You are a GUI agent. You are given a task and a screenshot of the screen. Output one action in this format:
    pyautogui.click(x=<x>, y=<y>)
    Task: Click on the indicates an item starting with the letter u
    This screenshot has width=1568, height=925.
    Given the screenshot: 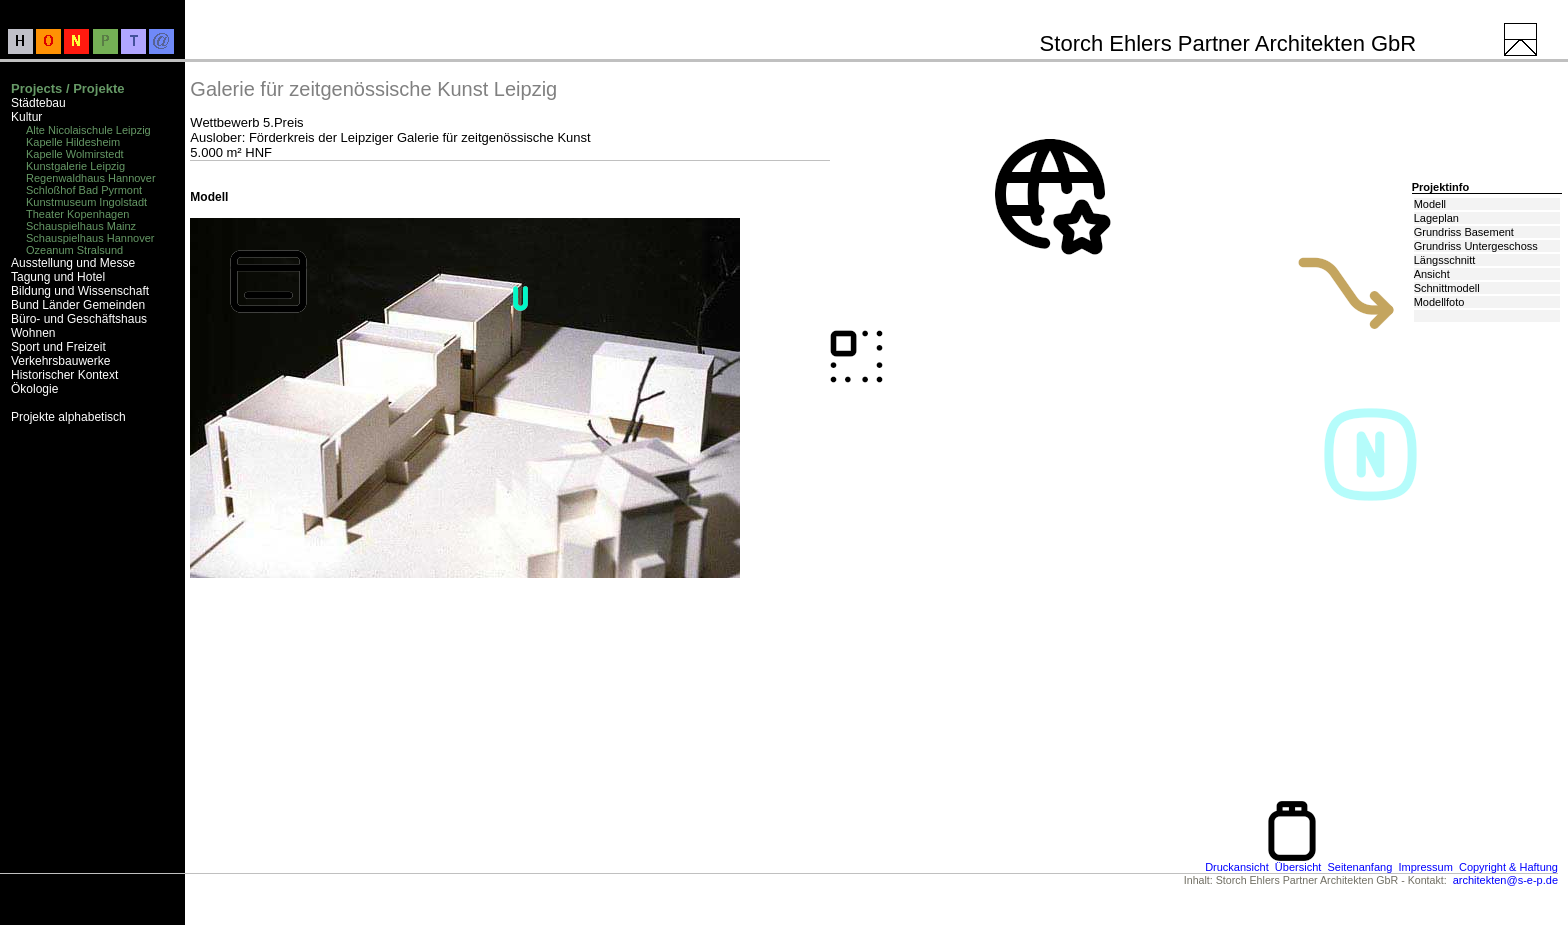 What is the action you would take?
    pyautogui.click(x=520, y=298)
    